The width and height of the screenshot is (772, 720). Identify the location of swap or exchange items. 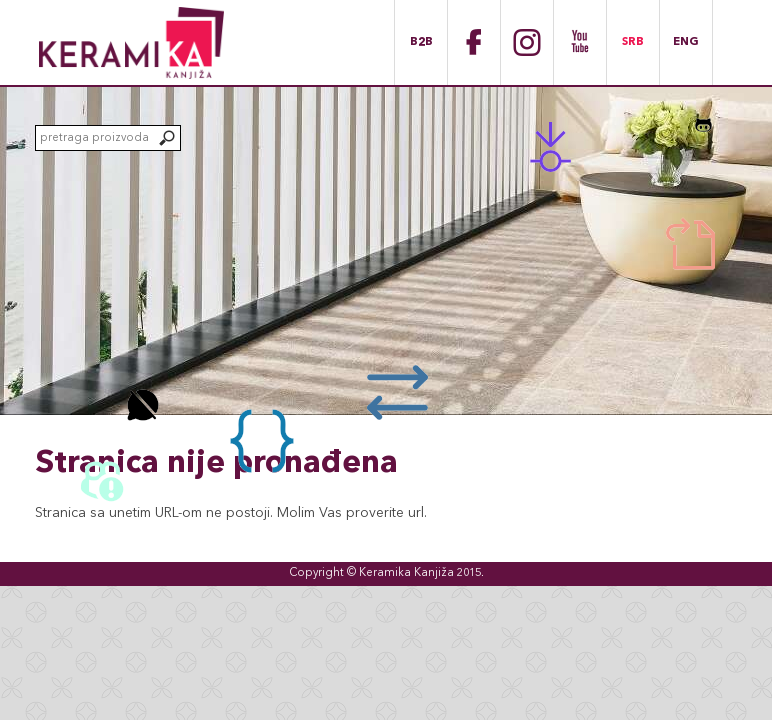
(397, 392).